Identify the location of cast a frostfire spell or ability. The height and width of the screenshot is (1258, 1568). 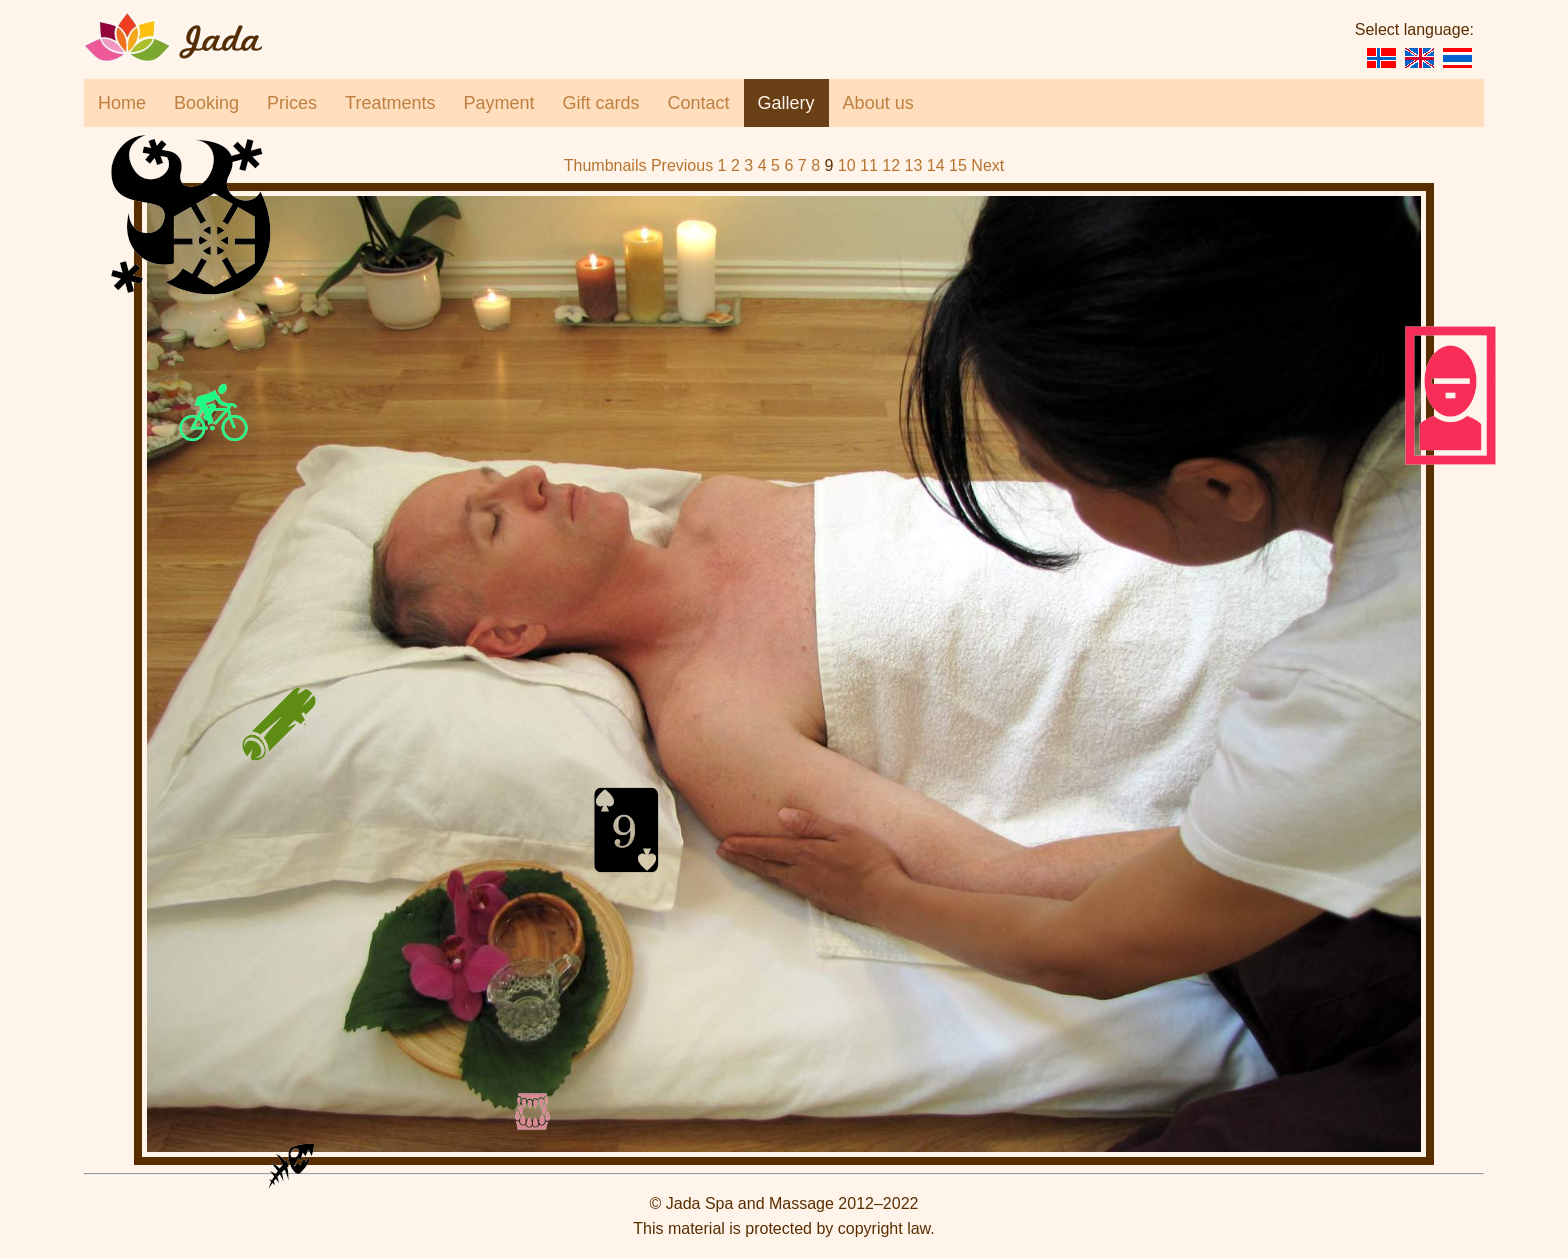
(188, 214).